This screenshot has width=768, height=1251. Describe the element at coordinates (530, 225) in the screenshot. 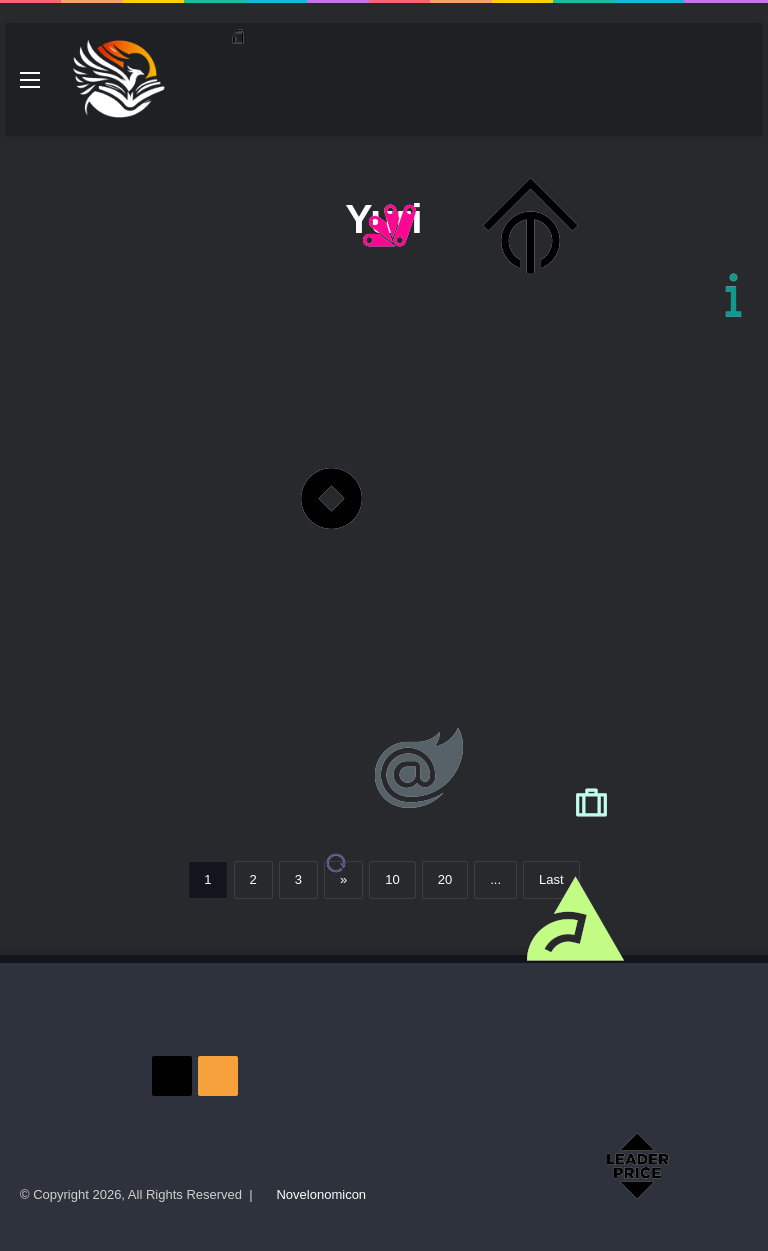

I see `open tasmota smart home firmware settings` at that location.